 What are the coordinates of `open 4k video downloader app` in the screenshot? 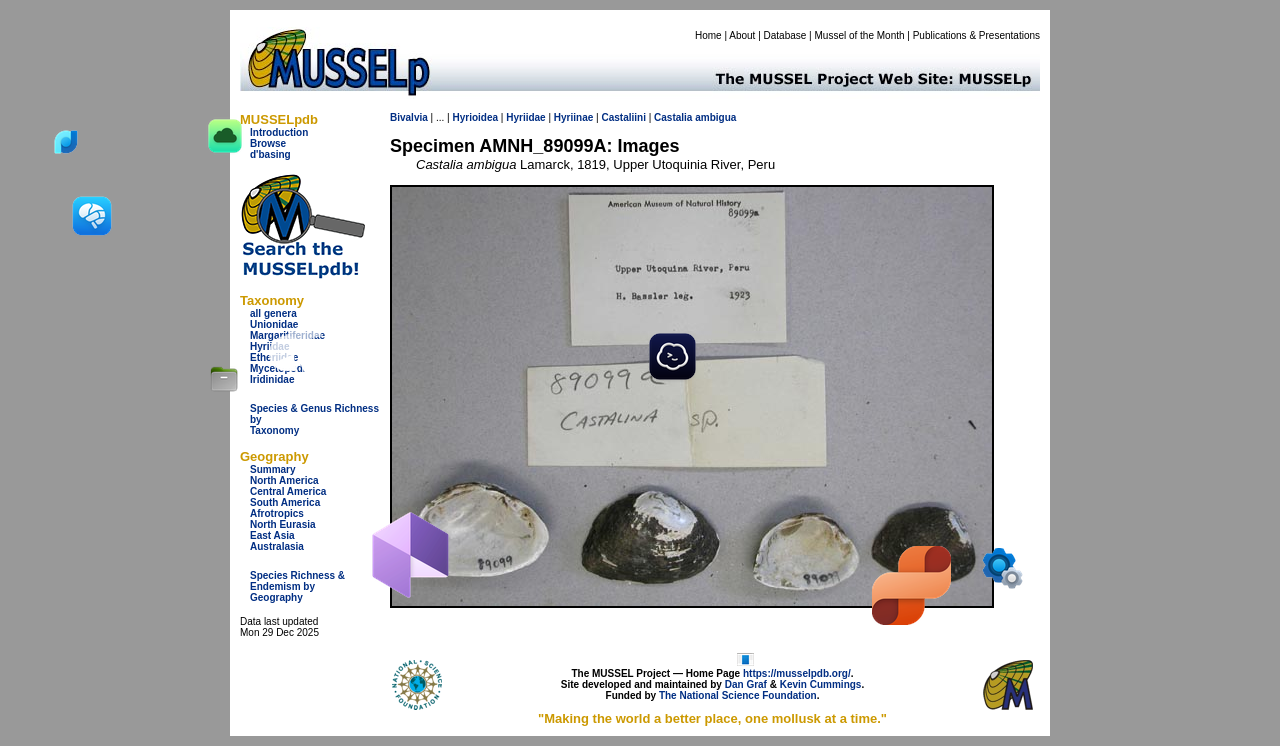 It's located at (225, 136).